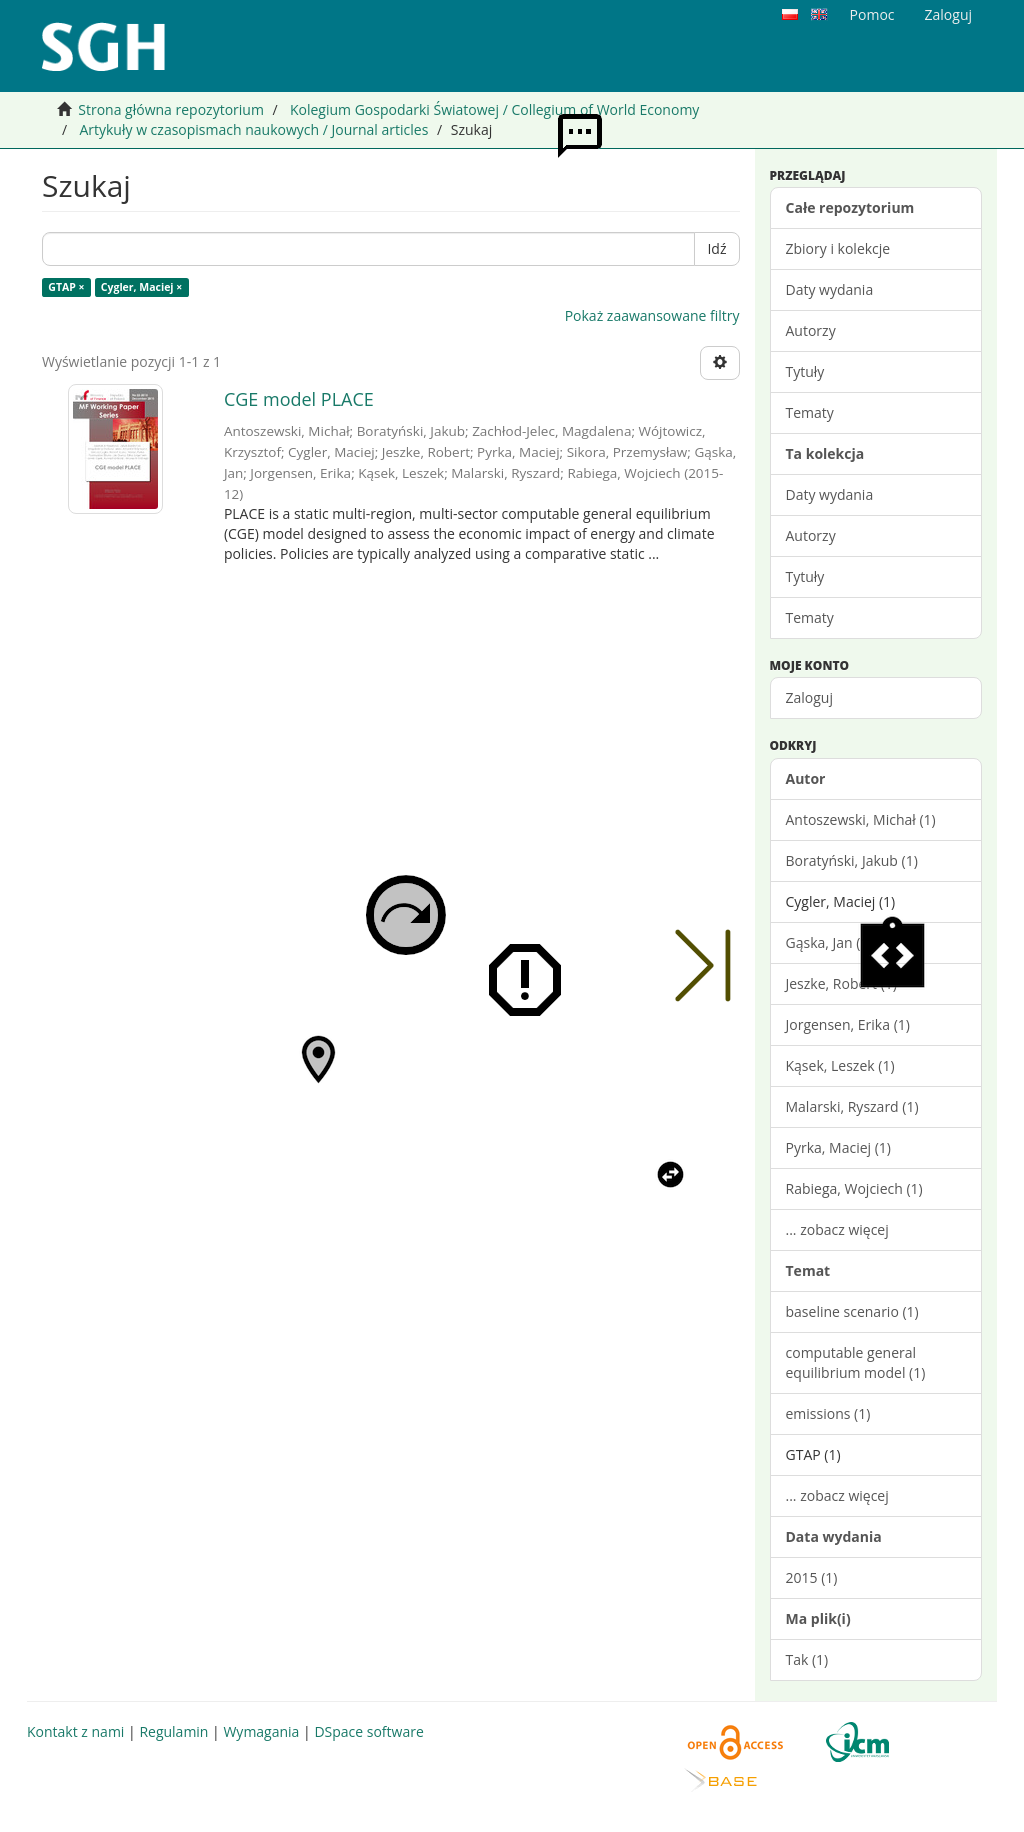 This screenshot has width=1024, height=1832. Describe the element at coordinates (892, 955) in the screenshot. I see `view integration or embed code` at that location.